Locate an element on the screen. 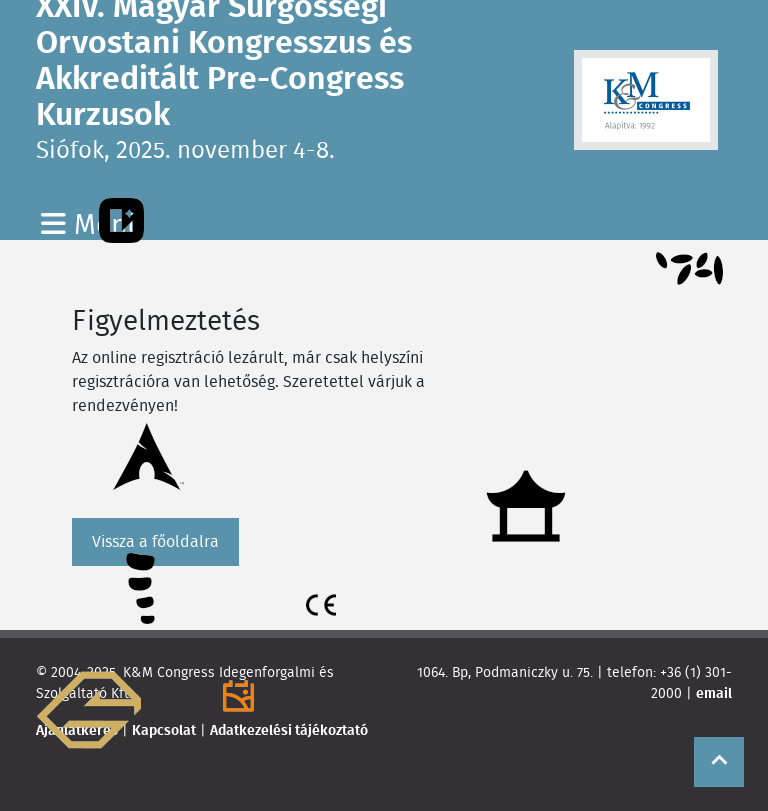 Image resolution: width=768 pixels, height=811 pixels. Arch Linux logo is located at coordinates (148, 456).